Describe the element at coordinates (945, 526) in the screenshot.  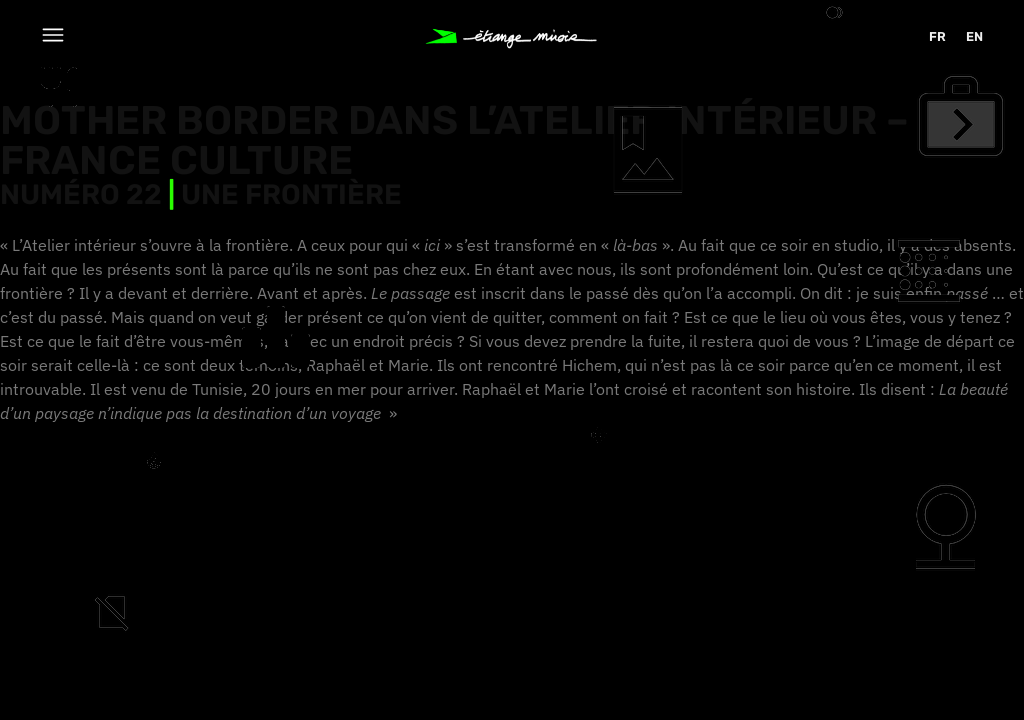
I see `view nature or outdoor-related content` at that location.